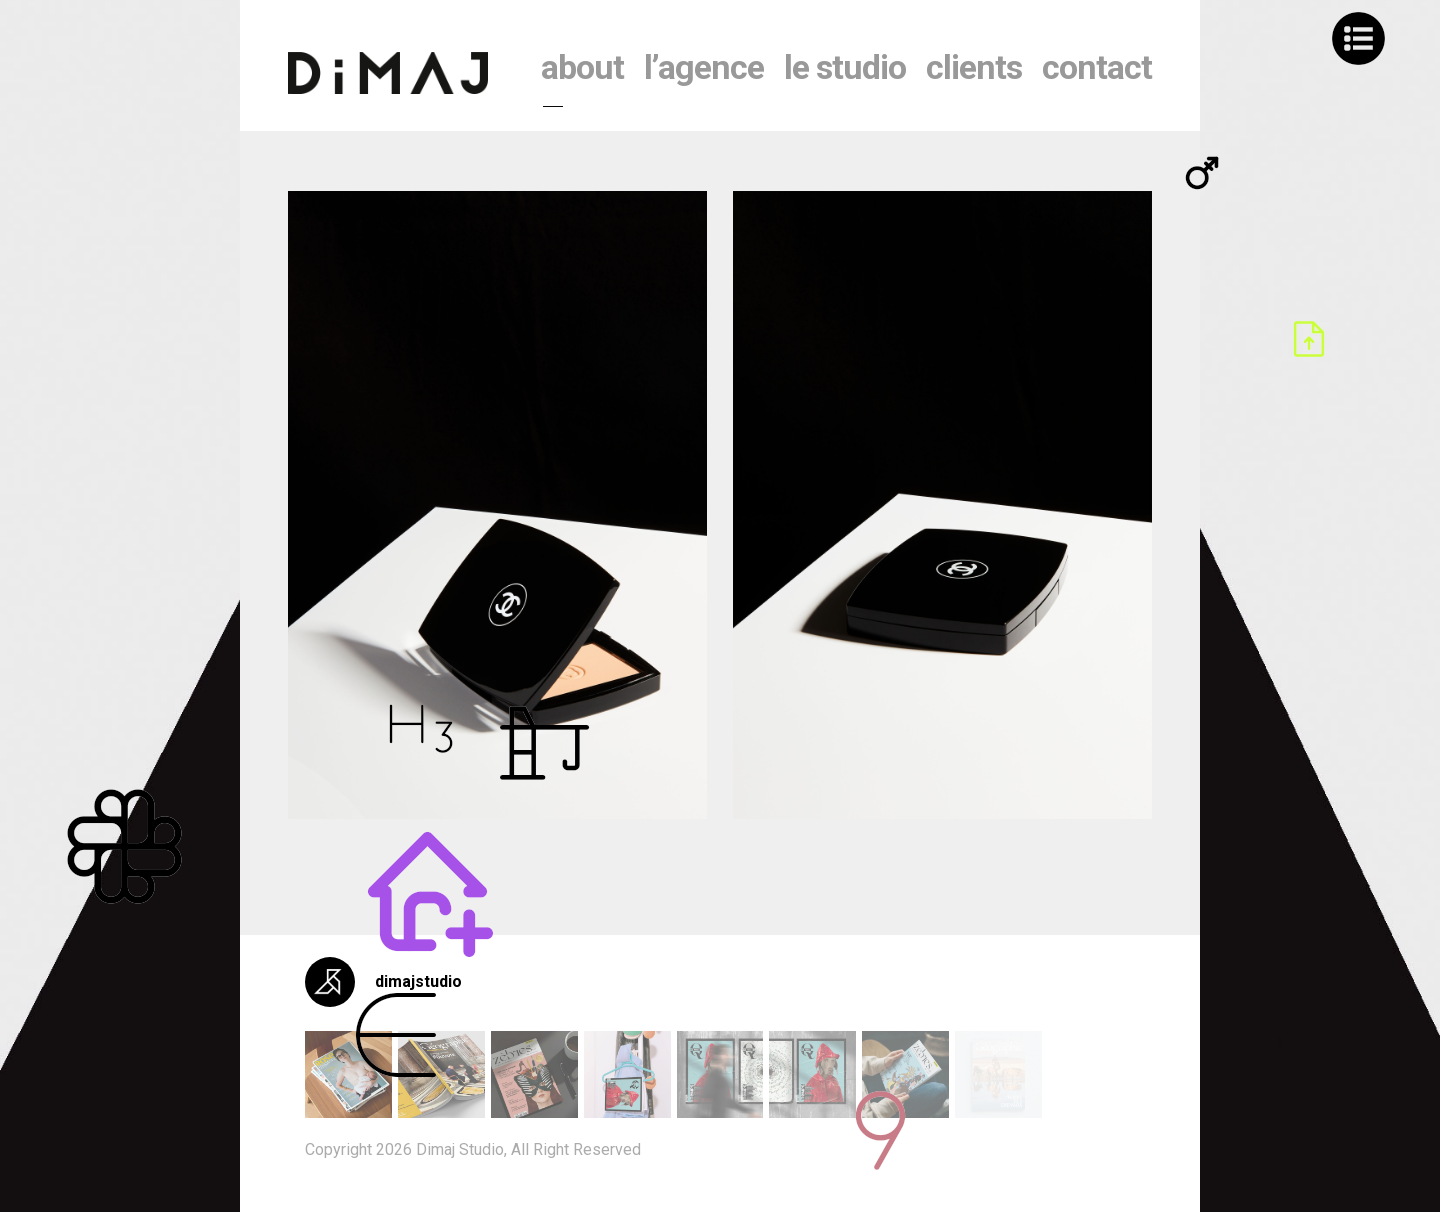 The image size is (1440, 1212). What do you see at coordinates (1358, 38) in the screenshot?
I see `view list or menu options` at bounding box center [1358, 38].